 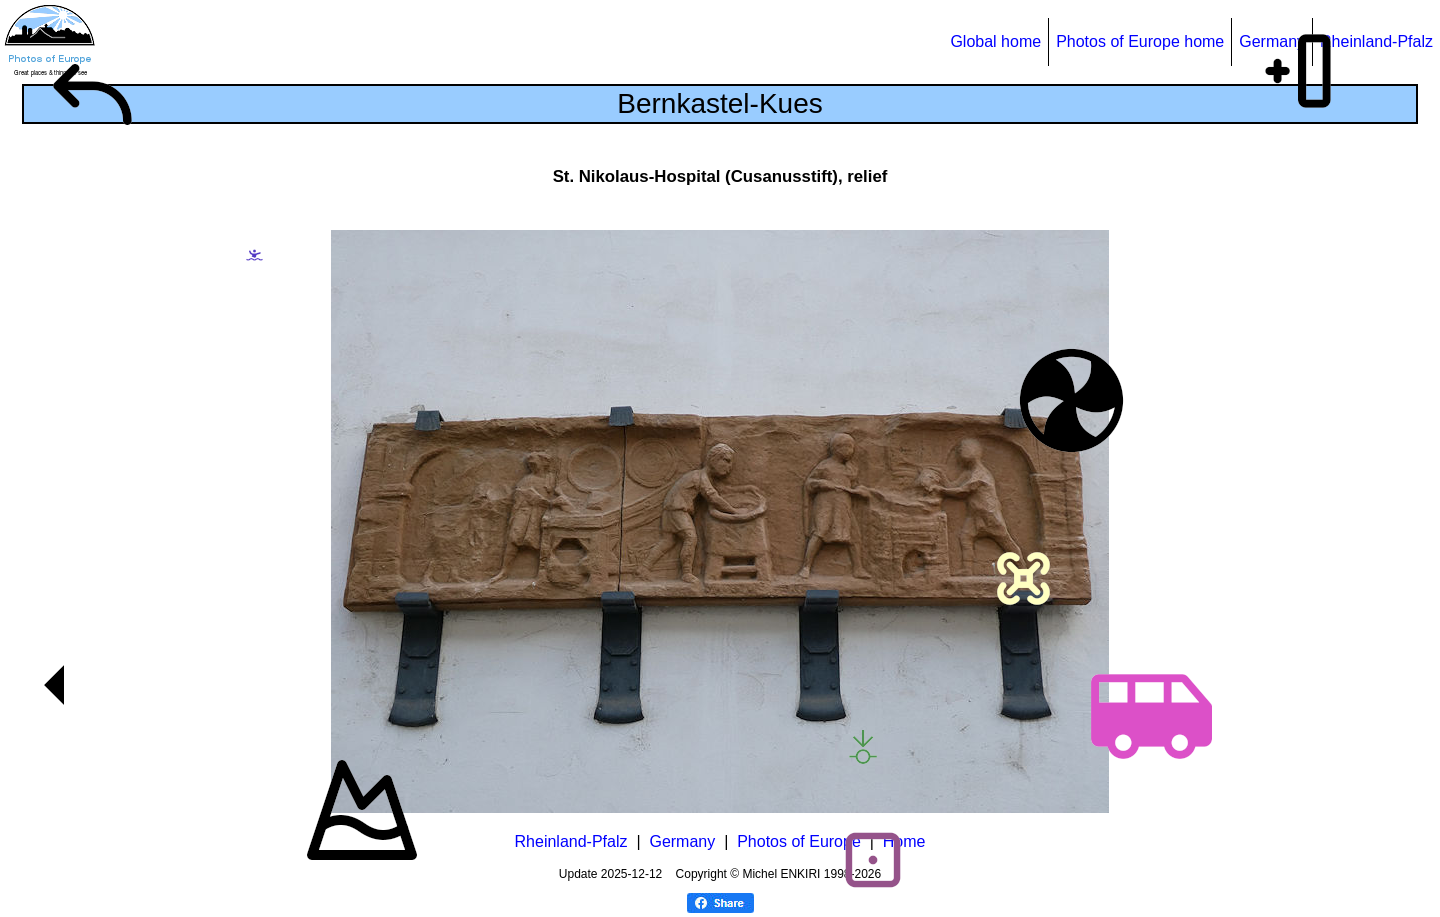 I want to click on insert a new column to the left, so click(x=1298, y=71).